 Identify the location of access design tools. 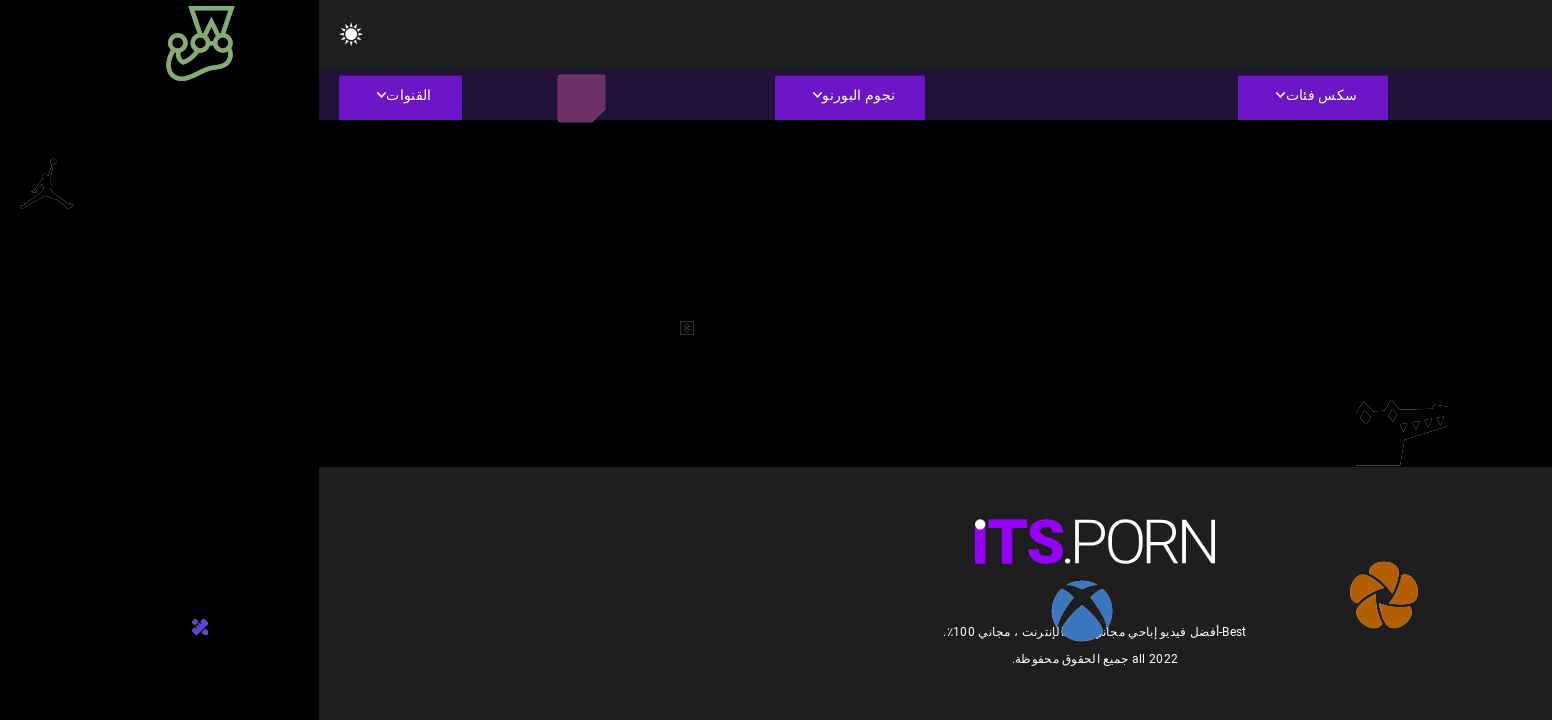
(200, 627).